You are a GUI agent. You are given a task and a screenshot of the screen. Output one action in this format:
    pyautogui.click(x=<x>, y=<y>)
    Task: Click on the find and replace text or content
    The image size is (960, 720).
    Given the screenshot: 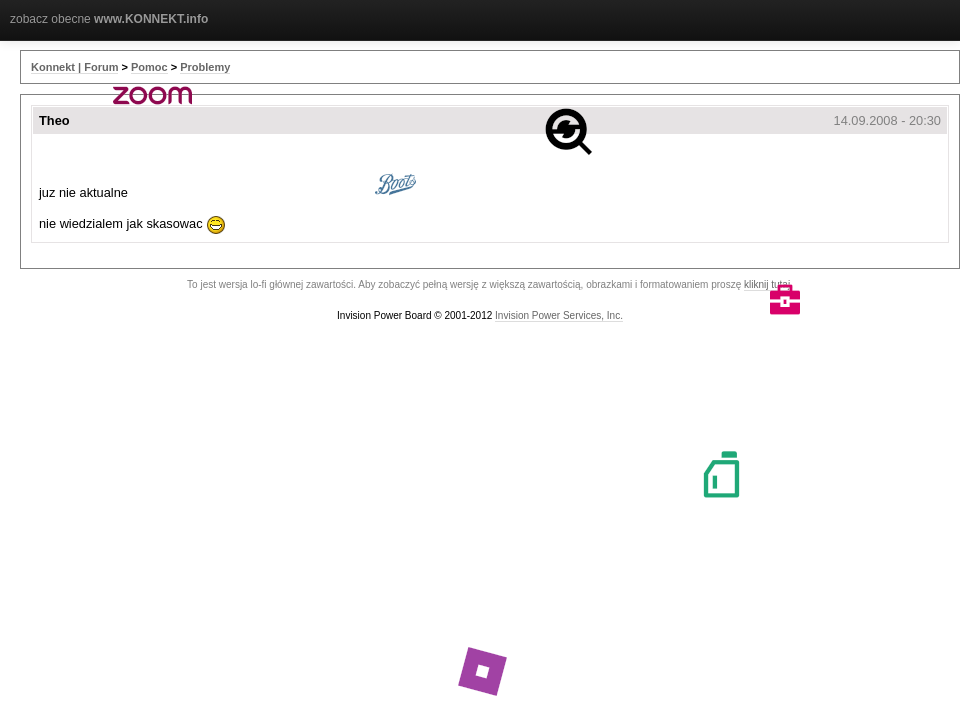 What is the action you would take?
    pyautogui.click(x=568, y=131)
    